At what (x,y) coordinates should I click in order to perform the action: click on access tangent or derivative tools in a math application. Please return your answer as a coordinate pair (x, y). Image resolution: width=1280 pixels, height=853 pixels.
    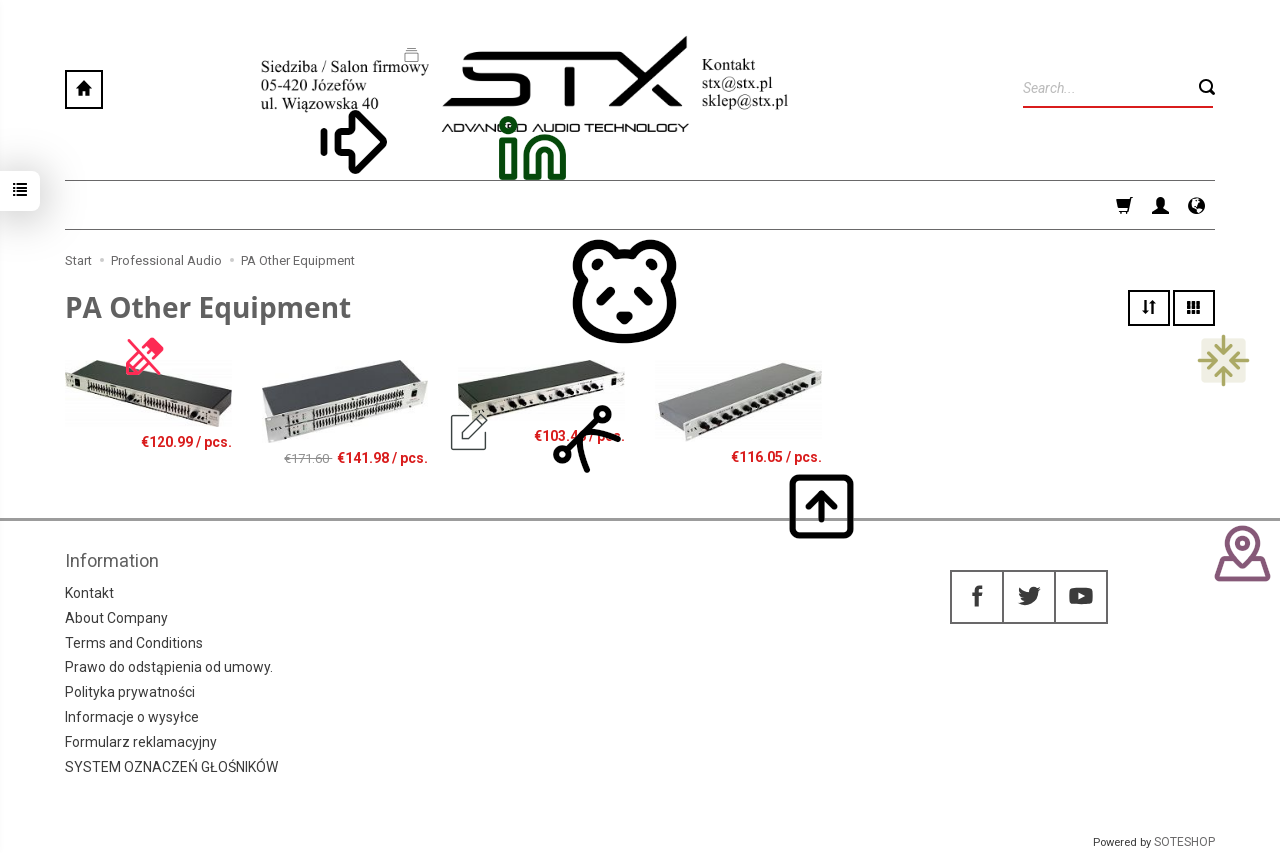
    Looking at the image, I should click on (587, 439).